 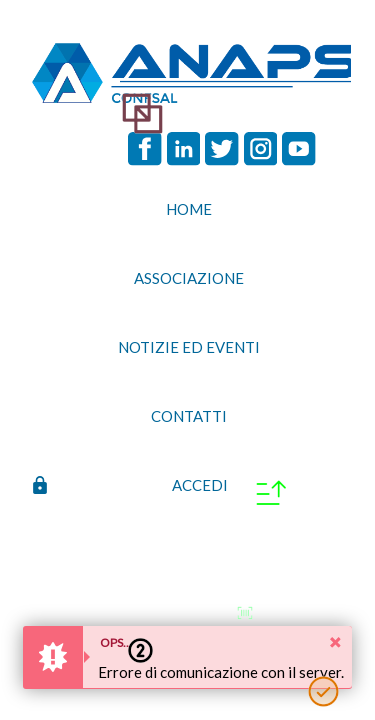 I want to click on indicates step two in a multi-step process, so click(x=140, y=650).